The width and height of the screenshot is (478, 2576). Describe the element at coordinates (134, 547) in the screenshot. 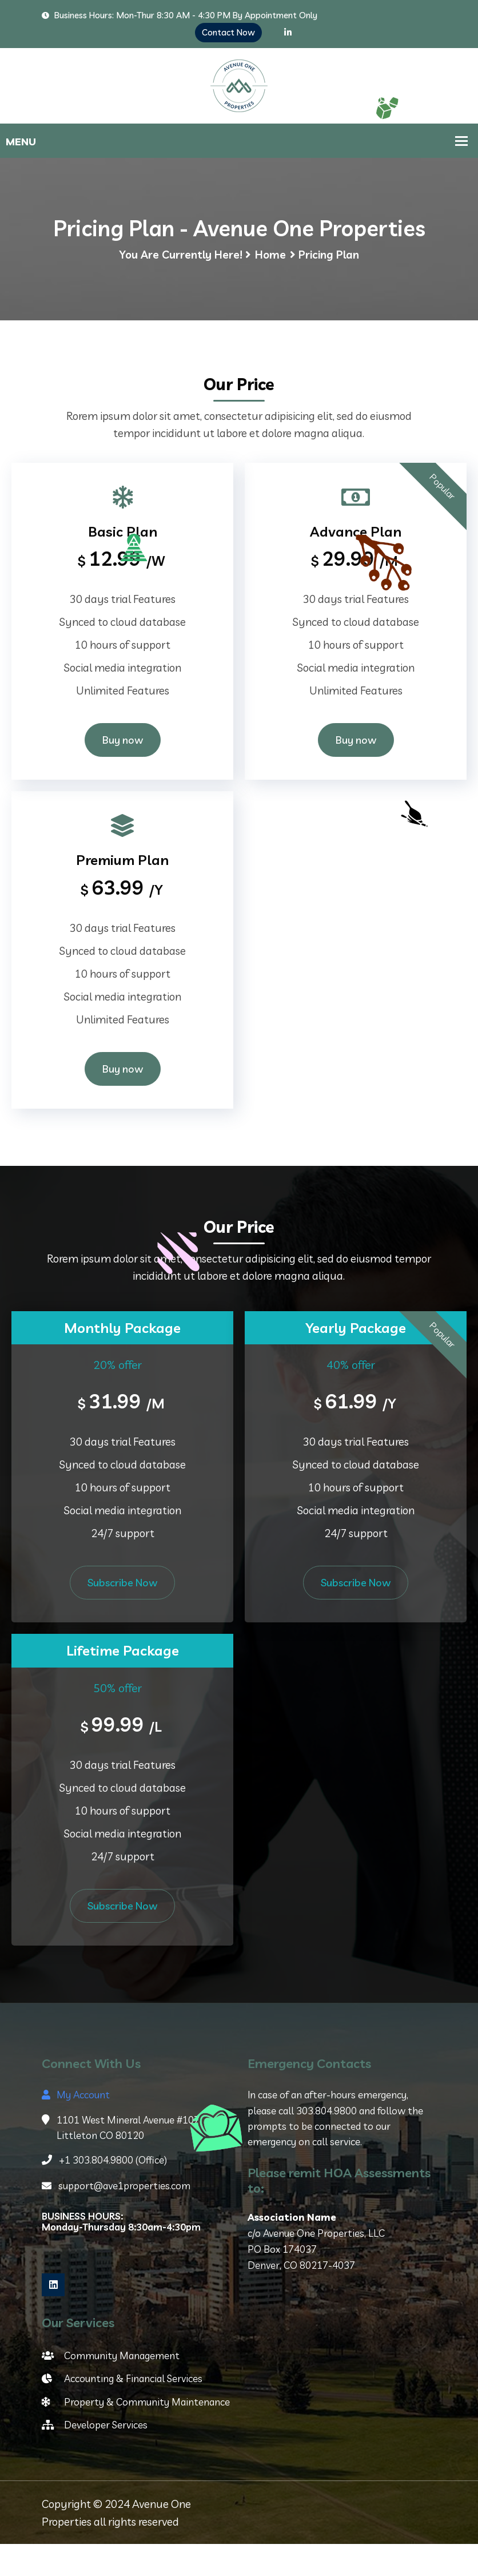

I see `view historical landmarks or monuments` at that location.